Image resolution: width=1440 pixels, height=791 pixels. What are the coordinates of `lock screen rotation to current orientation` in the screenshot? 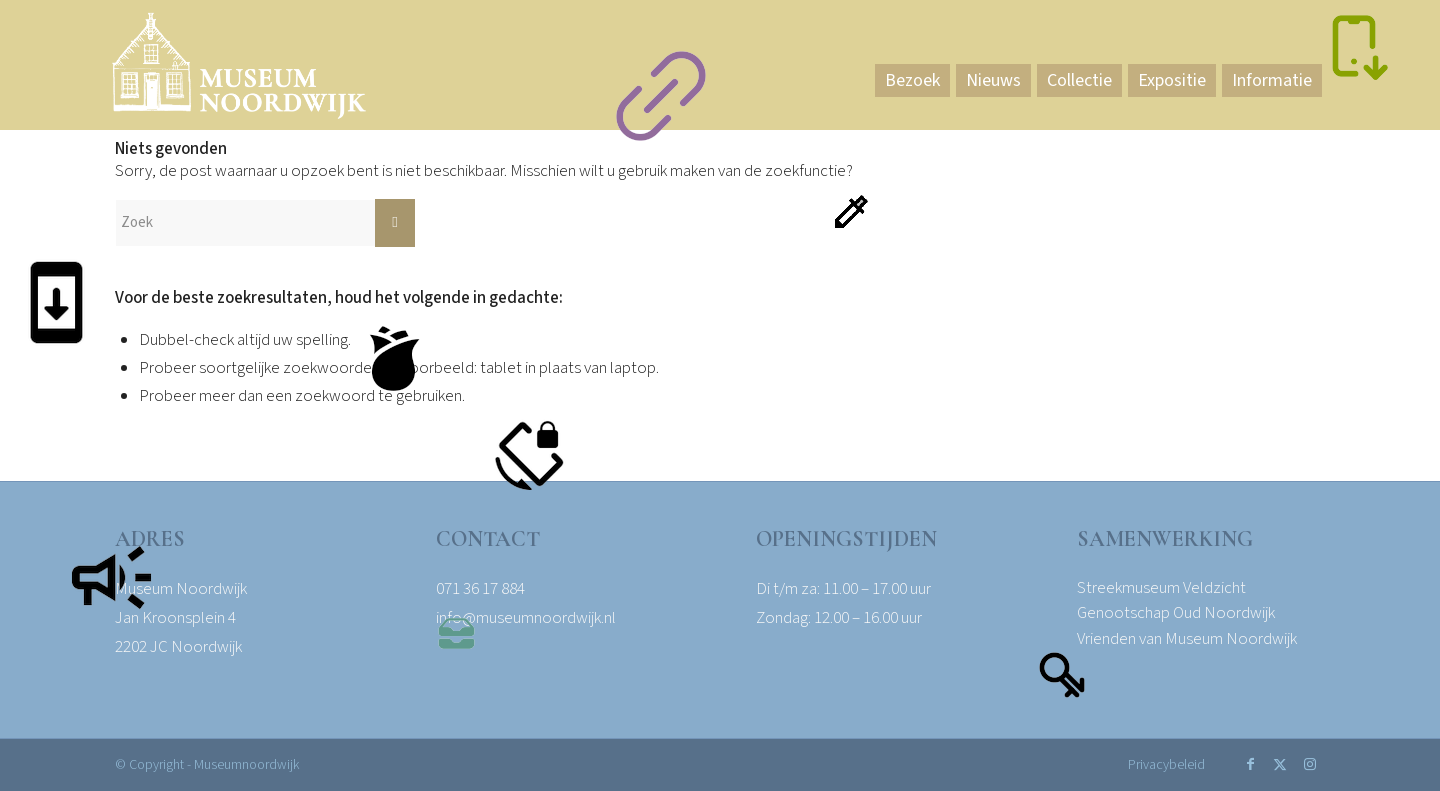 It's located at (531, 454).